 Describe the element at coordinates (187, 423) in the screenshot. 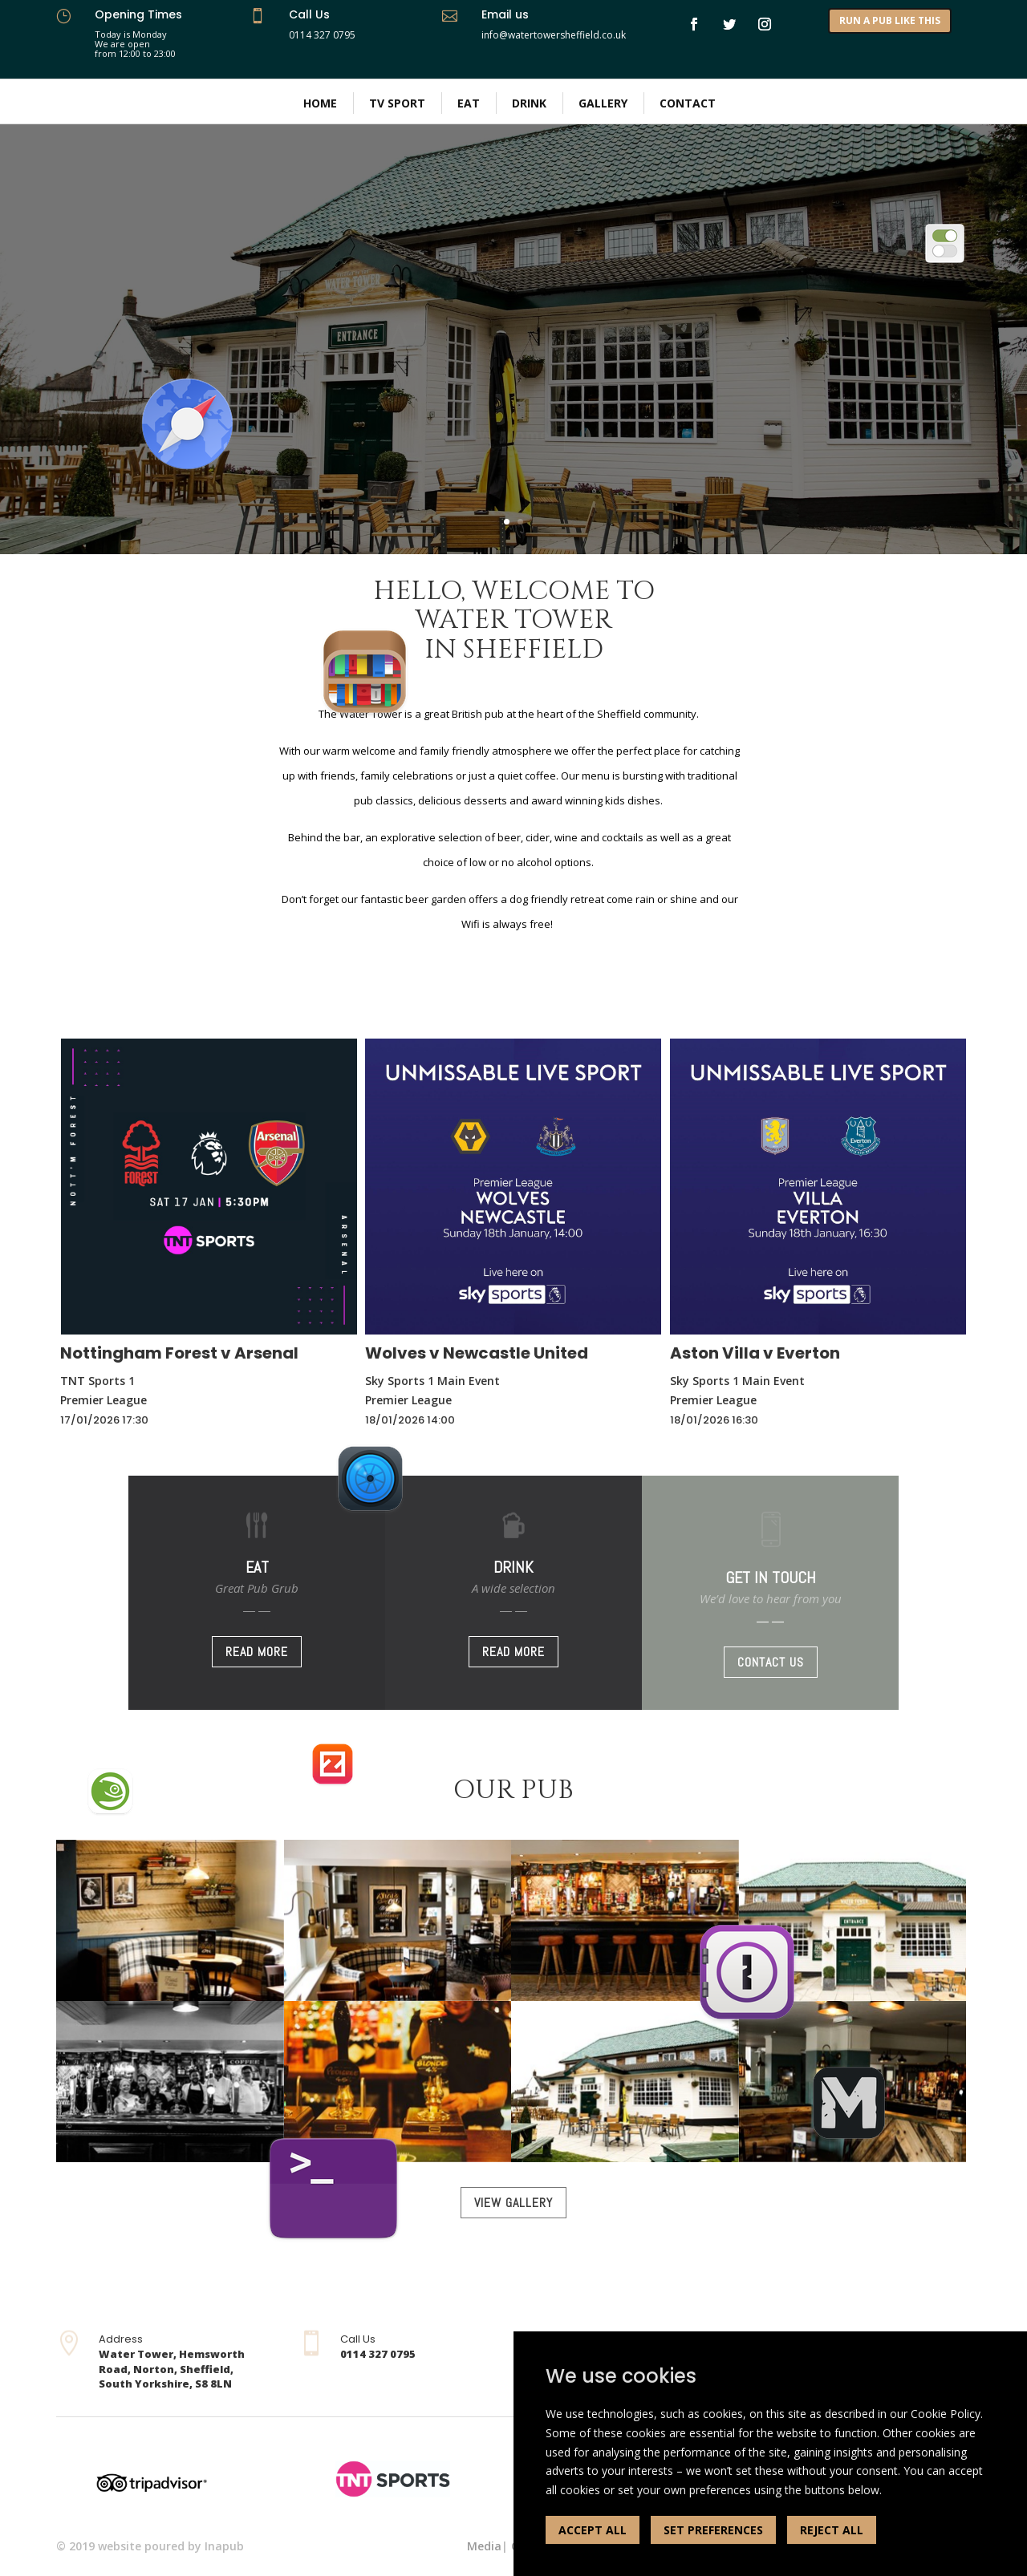

I see `launch the web browser app` at that location.